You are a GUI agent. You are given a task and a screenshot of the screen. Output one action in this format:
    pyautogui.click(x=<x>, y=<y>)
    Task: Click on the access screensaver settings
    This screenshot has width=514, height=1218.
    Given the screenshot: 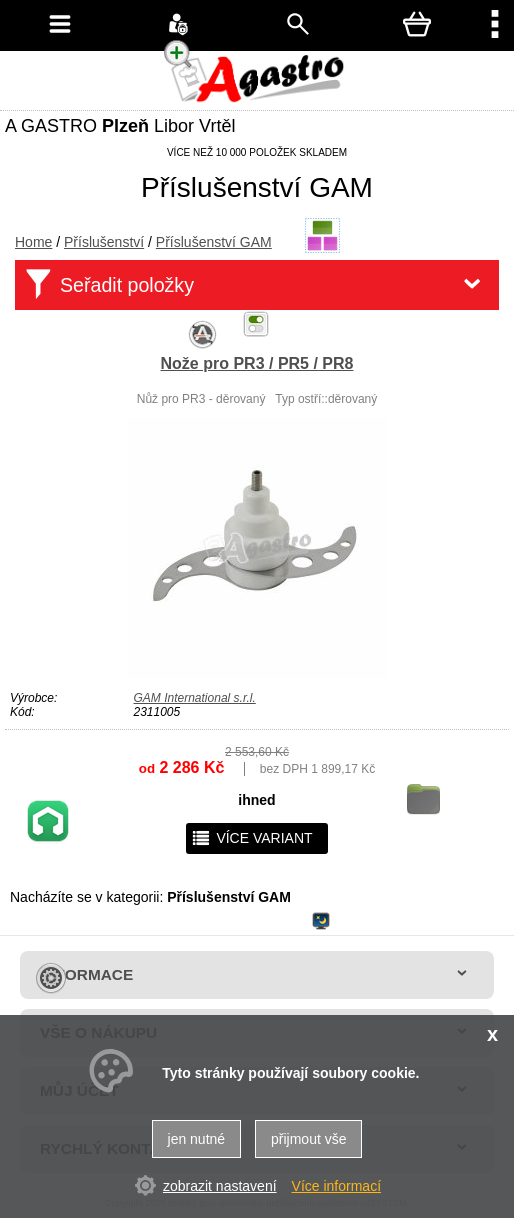 What is the action you would take?
    pyautogui.click(x=321, y=921)
    